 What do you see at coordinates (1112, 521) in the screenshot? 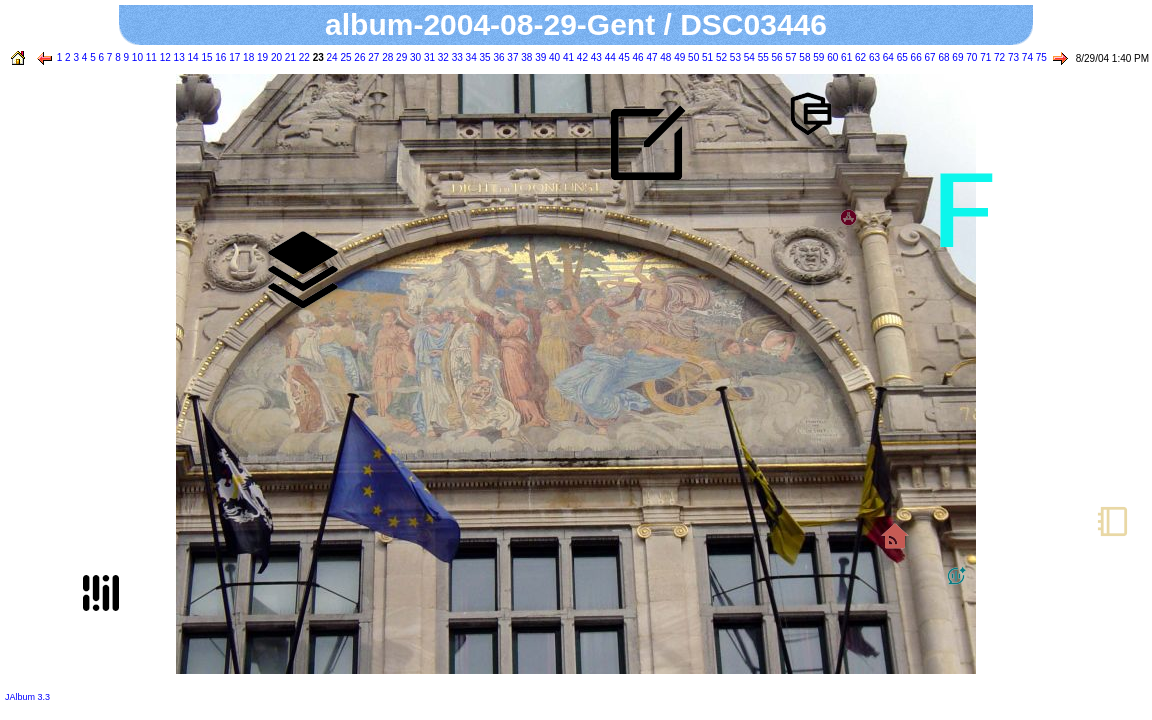
I see `view booklet or documentation` at bounding box center [1112, 521].